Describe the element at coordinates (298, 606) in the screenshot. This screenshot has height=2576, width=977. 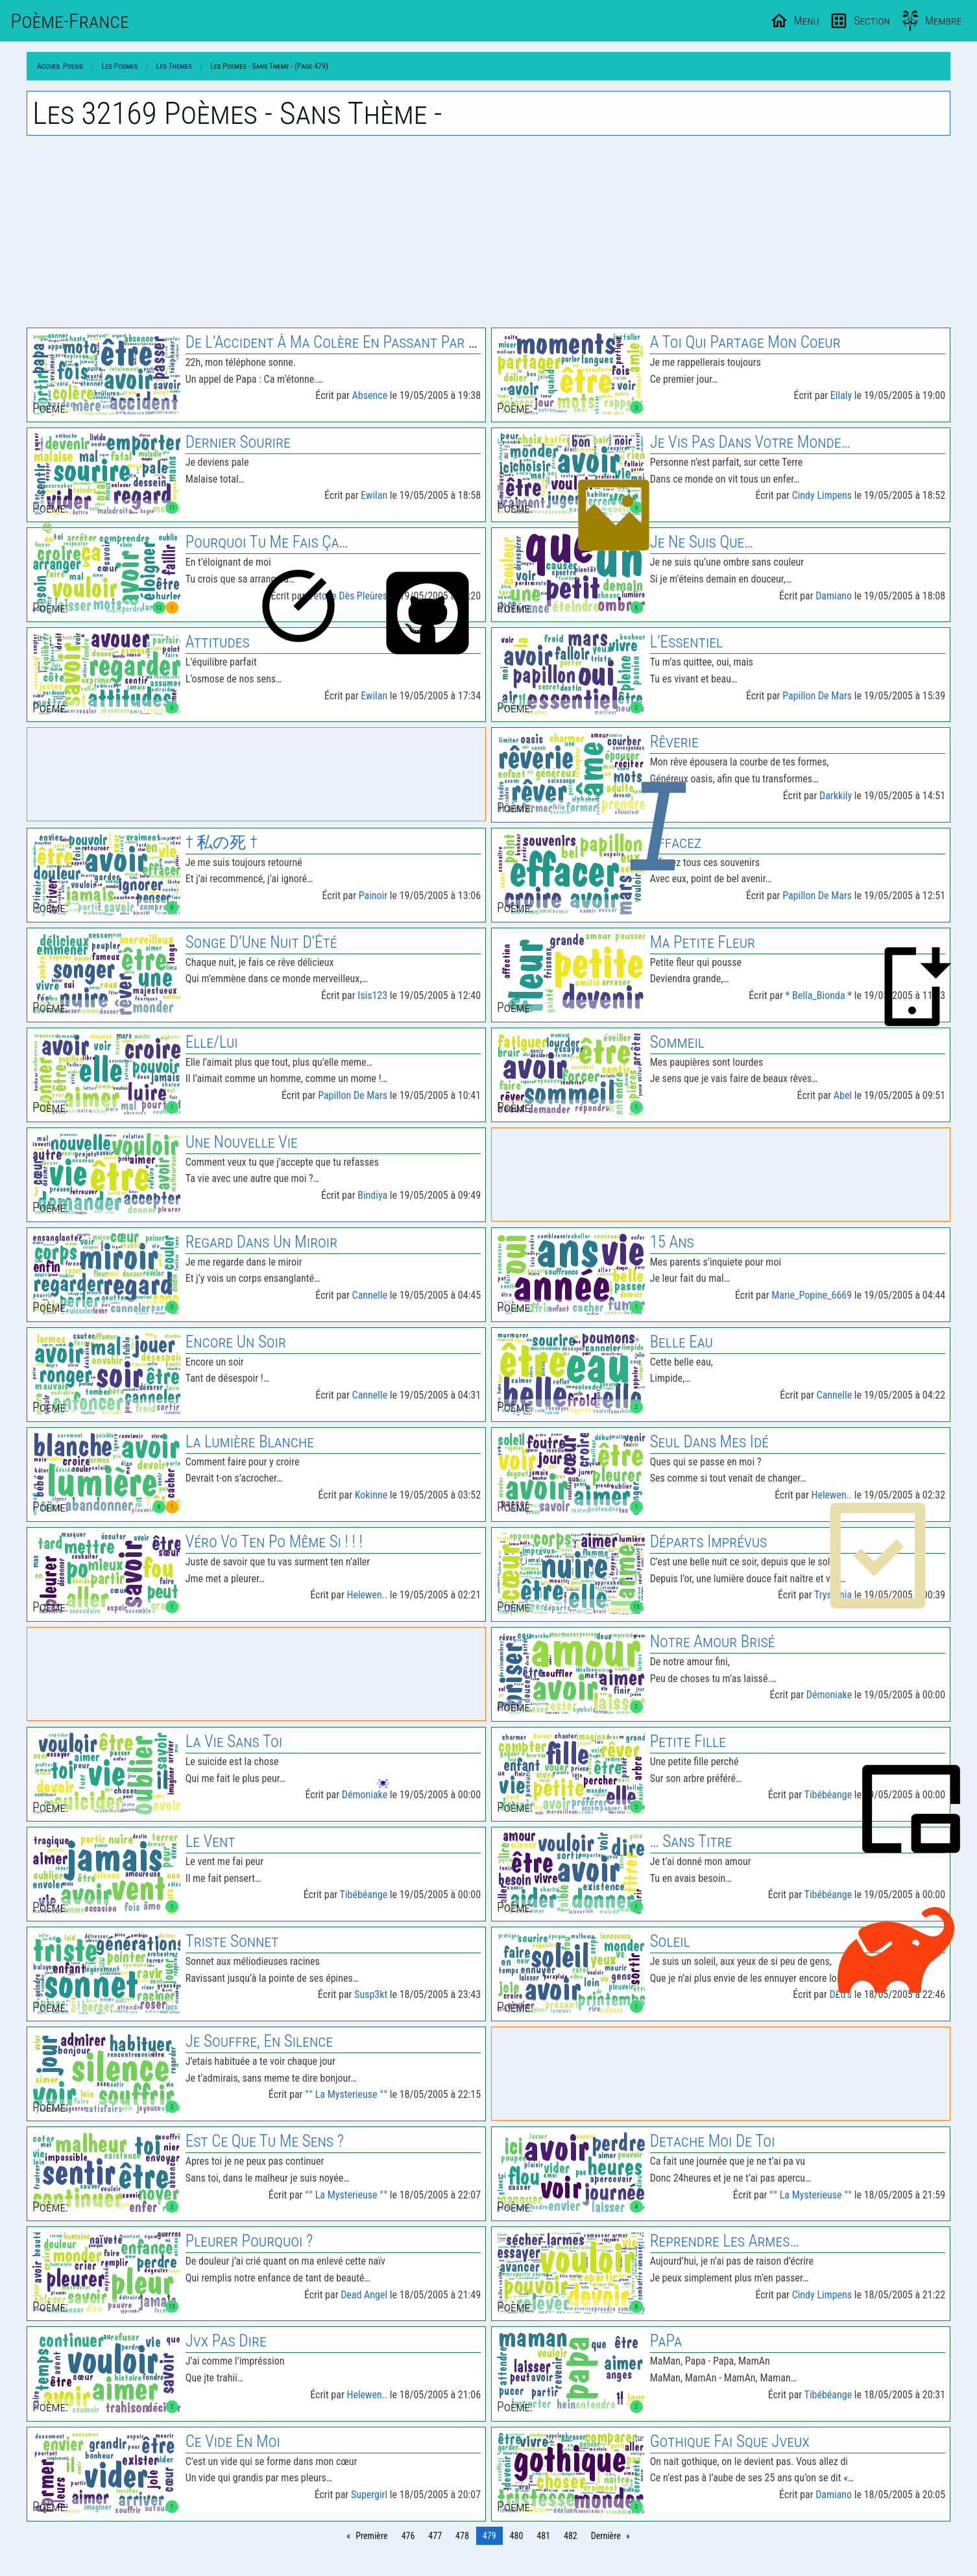
I see `access navigation or compass features` at that location.